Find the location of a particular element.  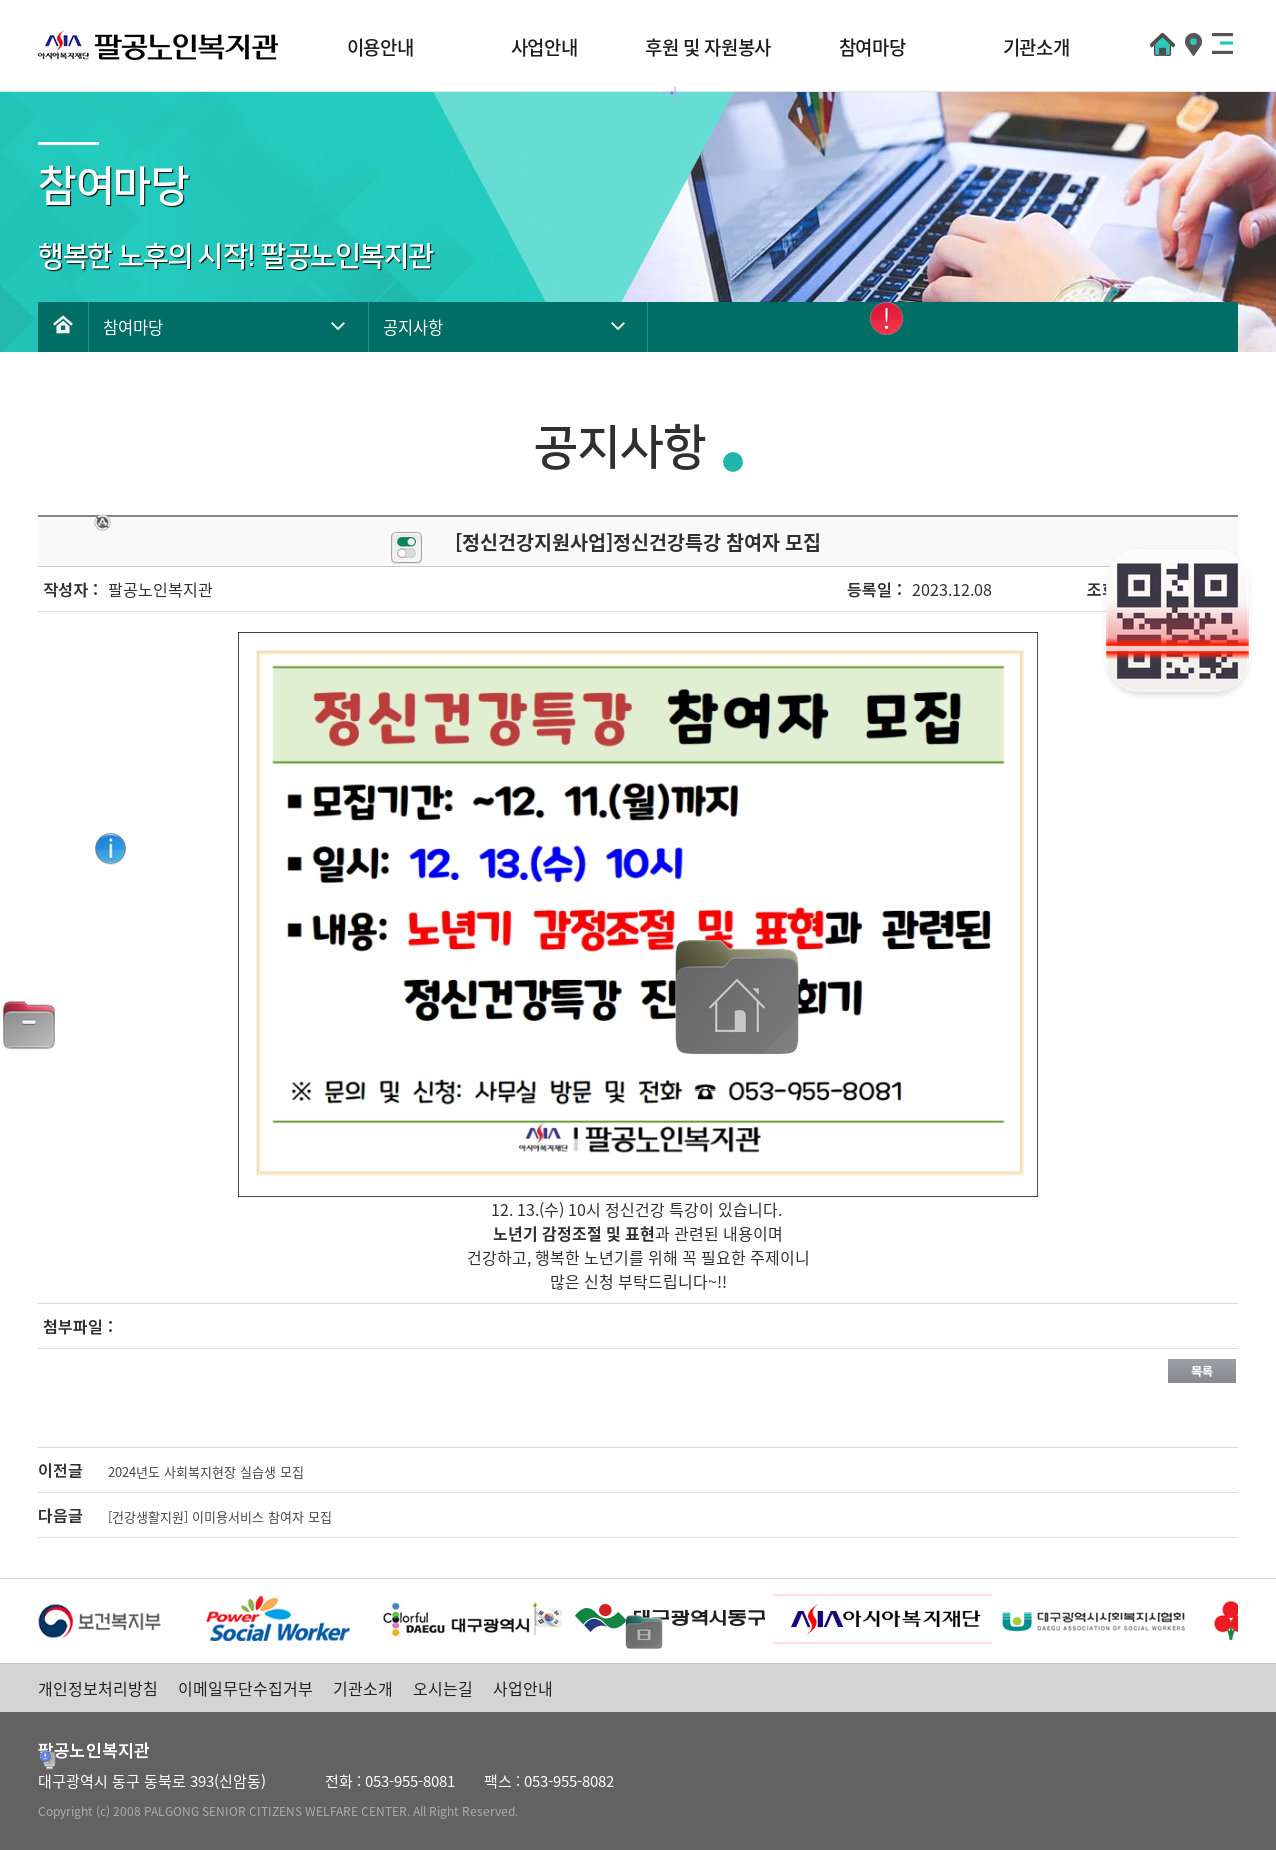

open your videos folder is located at coordinates (644, 1632).